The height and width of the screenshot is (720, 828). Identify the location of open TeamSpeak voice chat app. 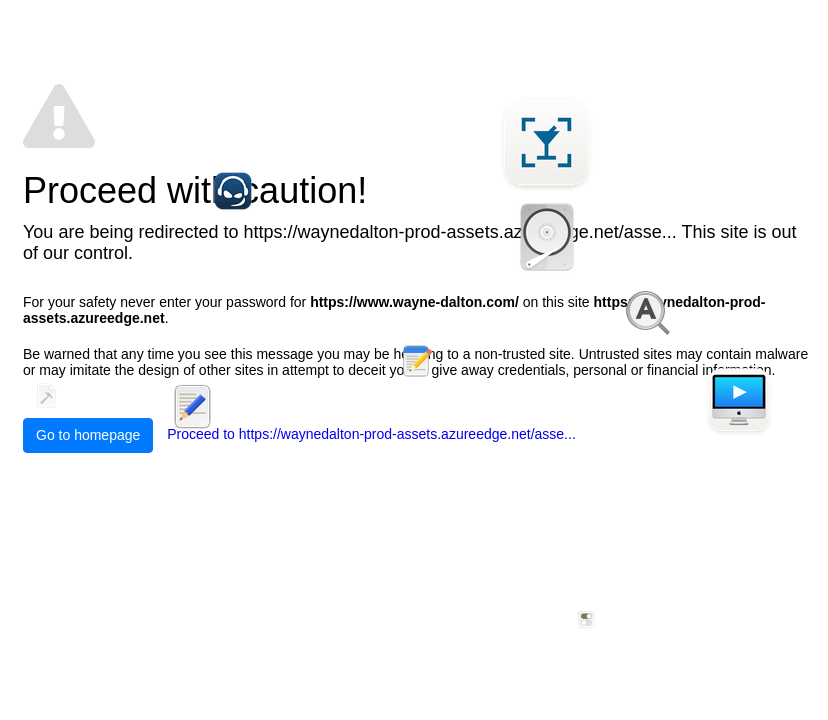
(233, 191).